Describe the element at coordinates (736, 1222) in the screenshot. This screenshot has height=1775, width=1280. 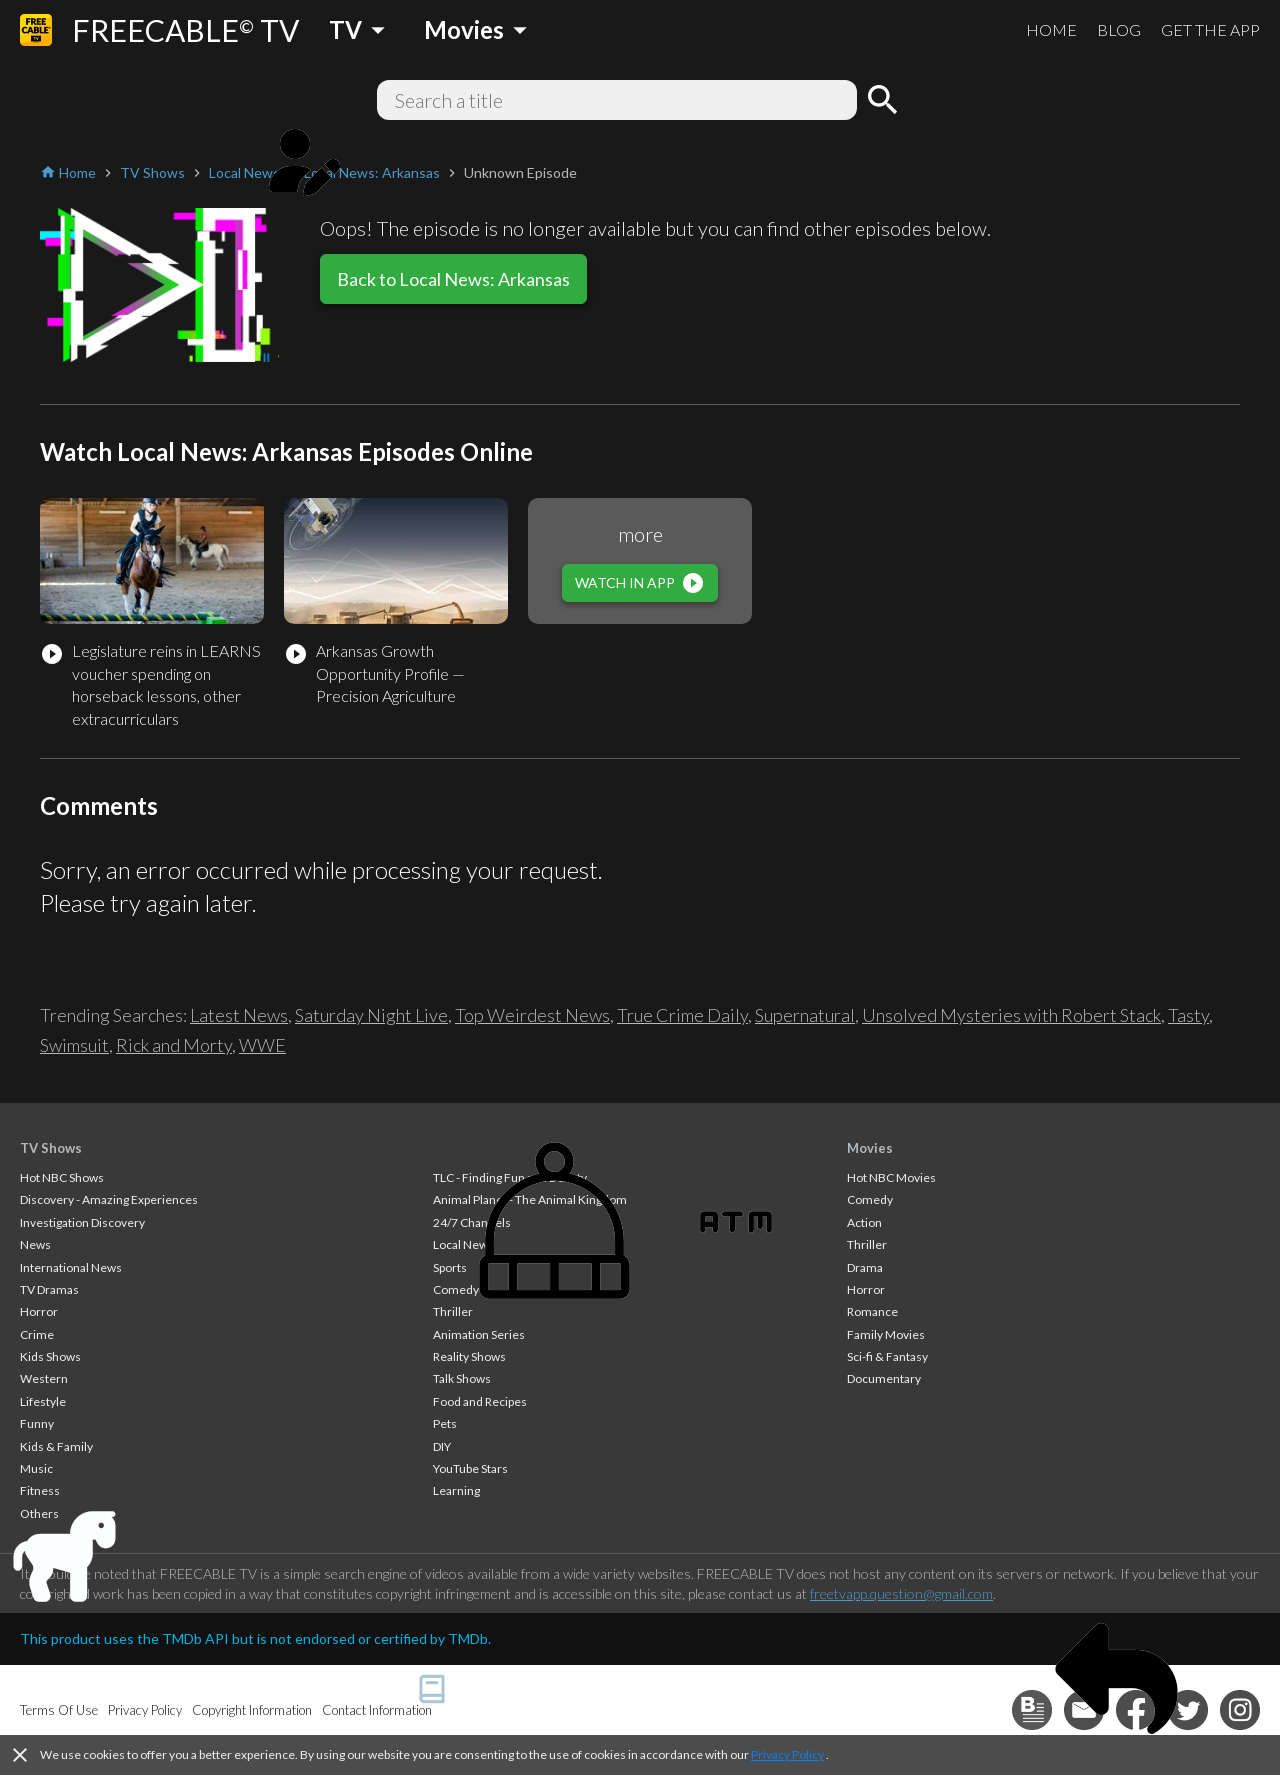
I see `find nearby ATM locations` at that location.